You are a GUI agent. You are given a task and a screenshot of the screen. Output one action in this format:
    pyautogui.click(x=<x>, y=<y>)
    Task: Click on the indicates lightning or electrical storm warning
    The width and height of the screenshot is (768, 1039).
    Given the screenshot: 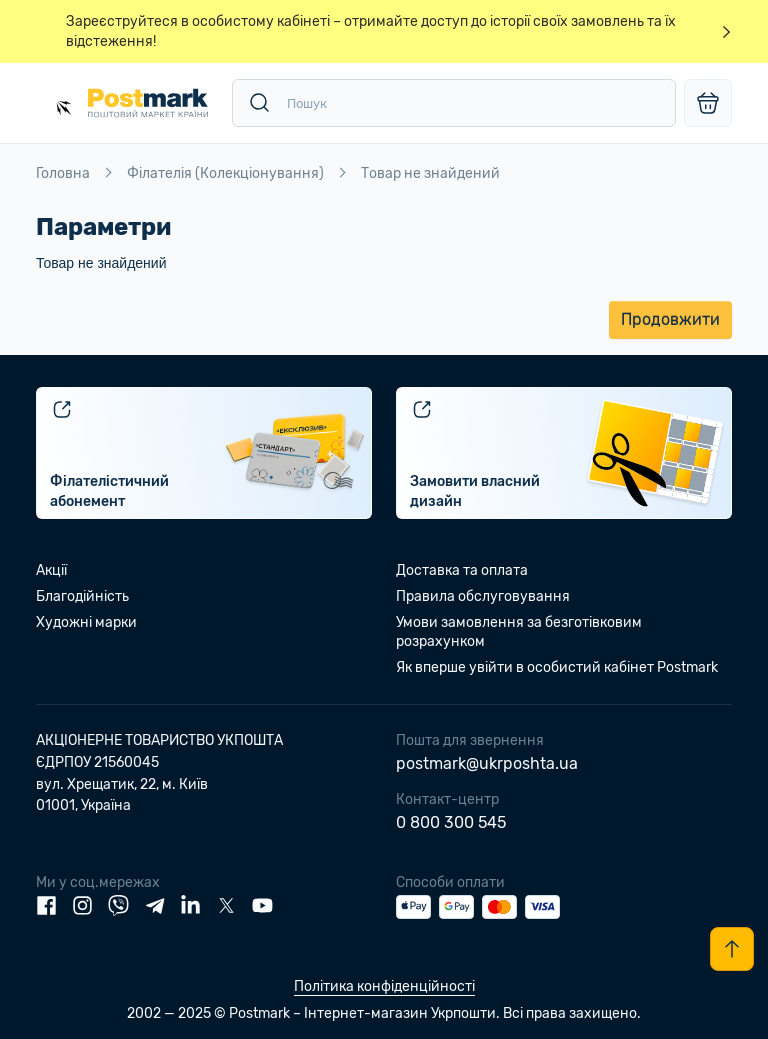 What is the action you would take?
    pyautogui.click(x=64, y=108)
    